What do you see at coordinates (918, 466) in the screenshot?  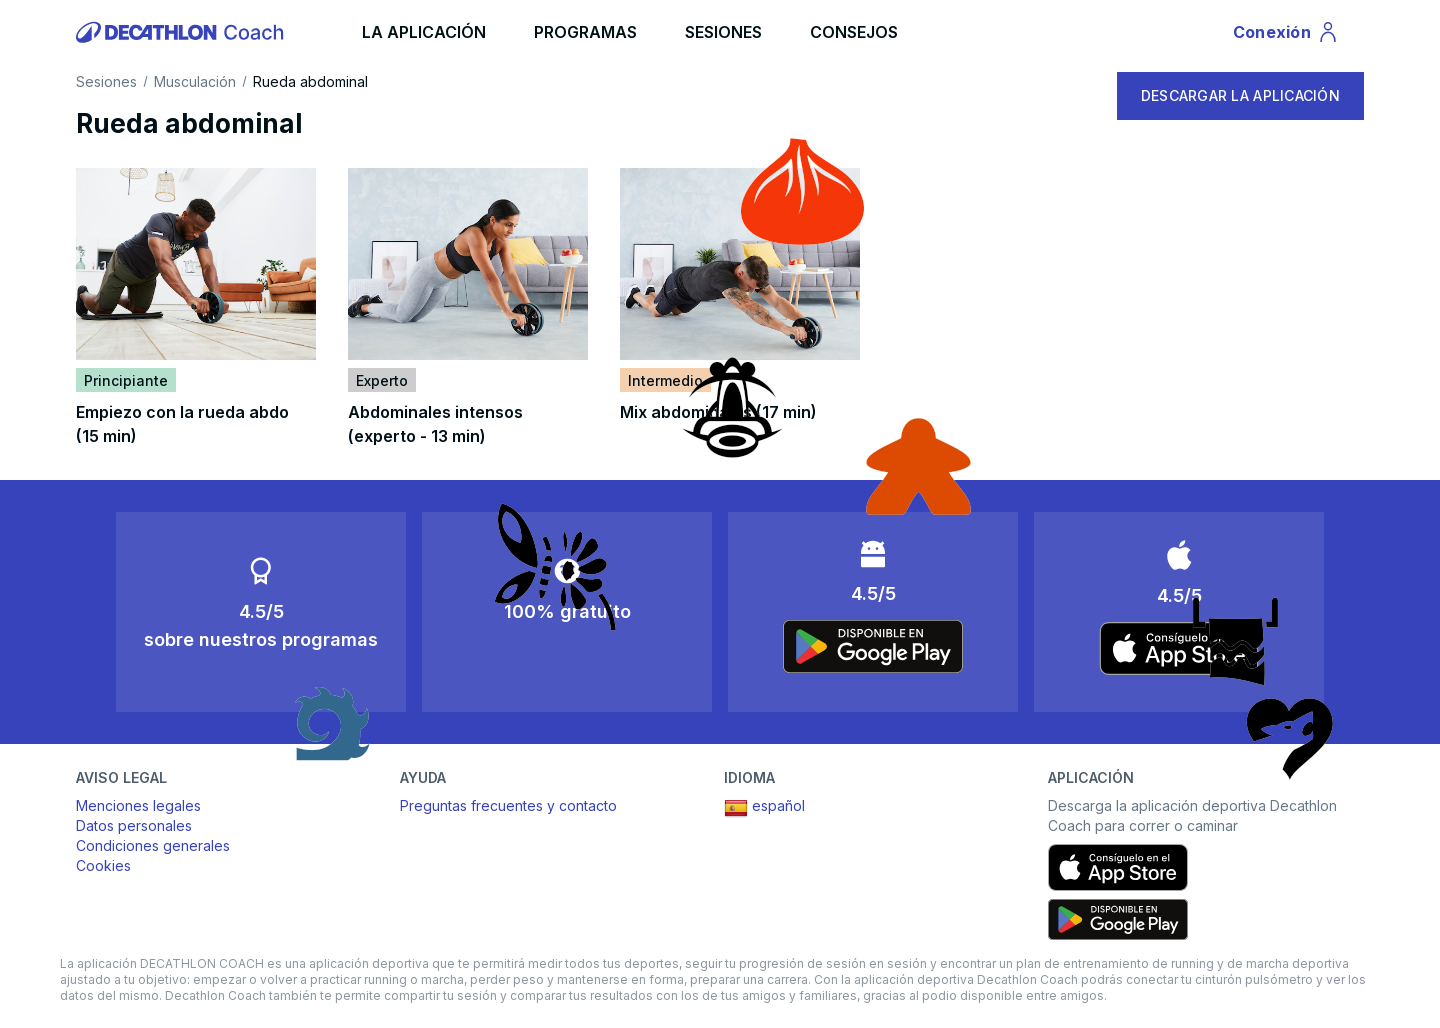 I see `access player profile or avatar settings` at bounding box center [918, 466].